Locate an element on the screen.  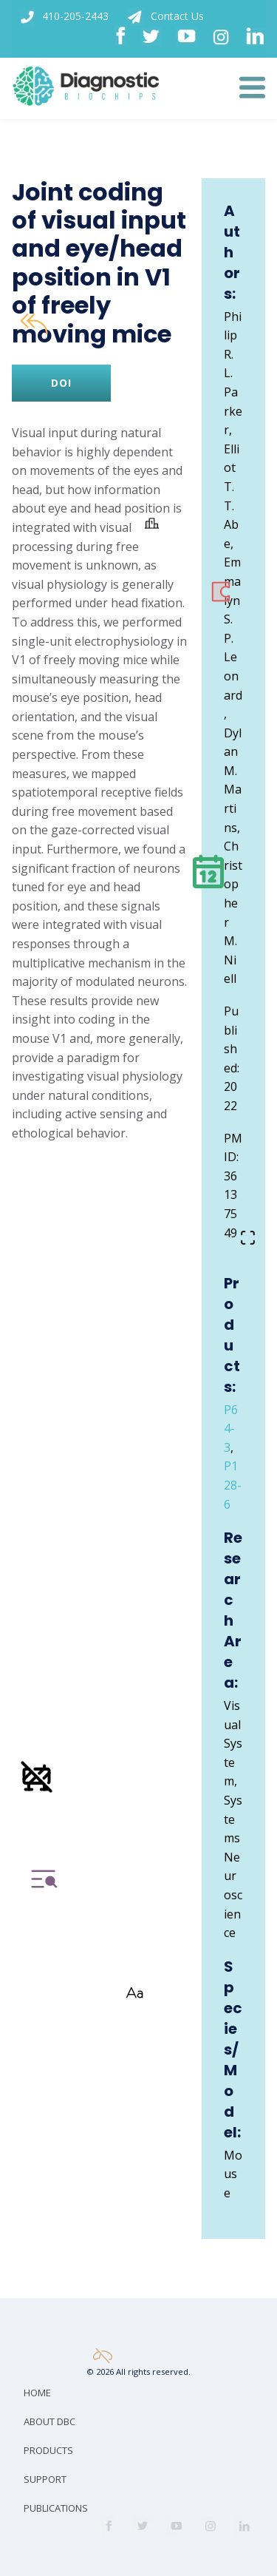
reply all to a message or email is located at coordinates (34, 324).